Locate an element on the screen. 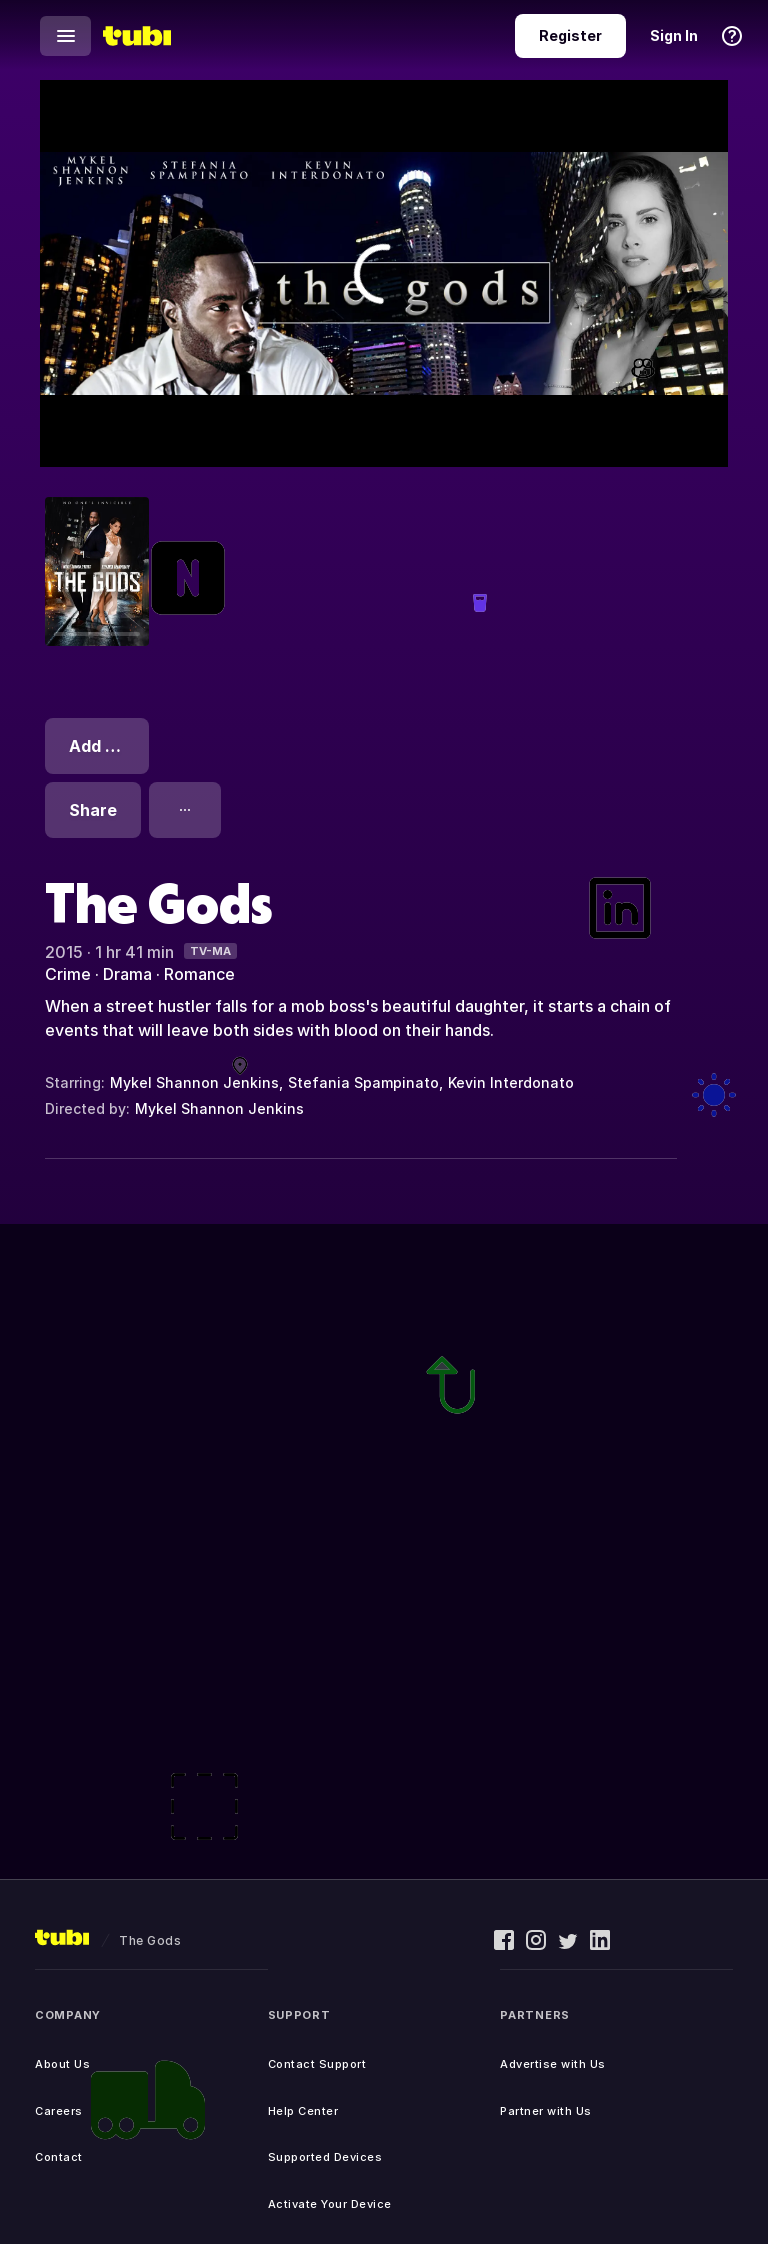  indicates an item starting with the letter N is located at coordinates (188, 578).